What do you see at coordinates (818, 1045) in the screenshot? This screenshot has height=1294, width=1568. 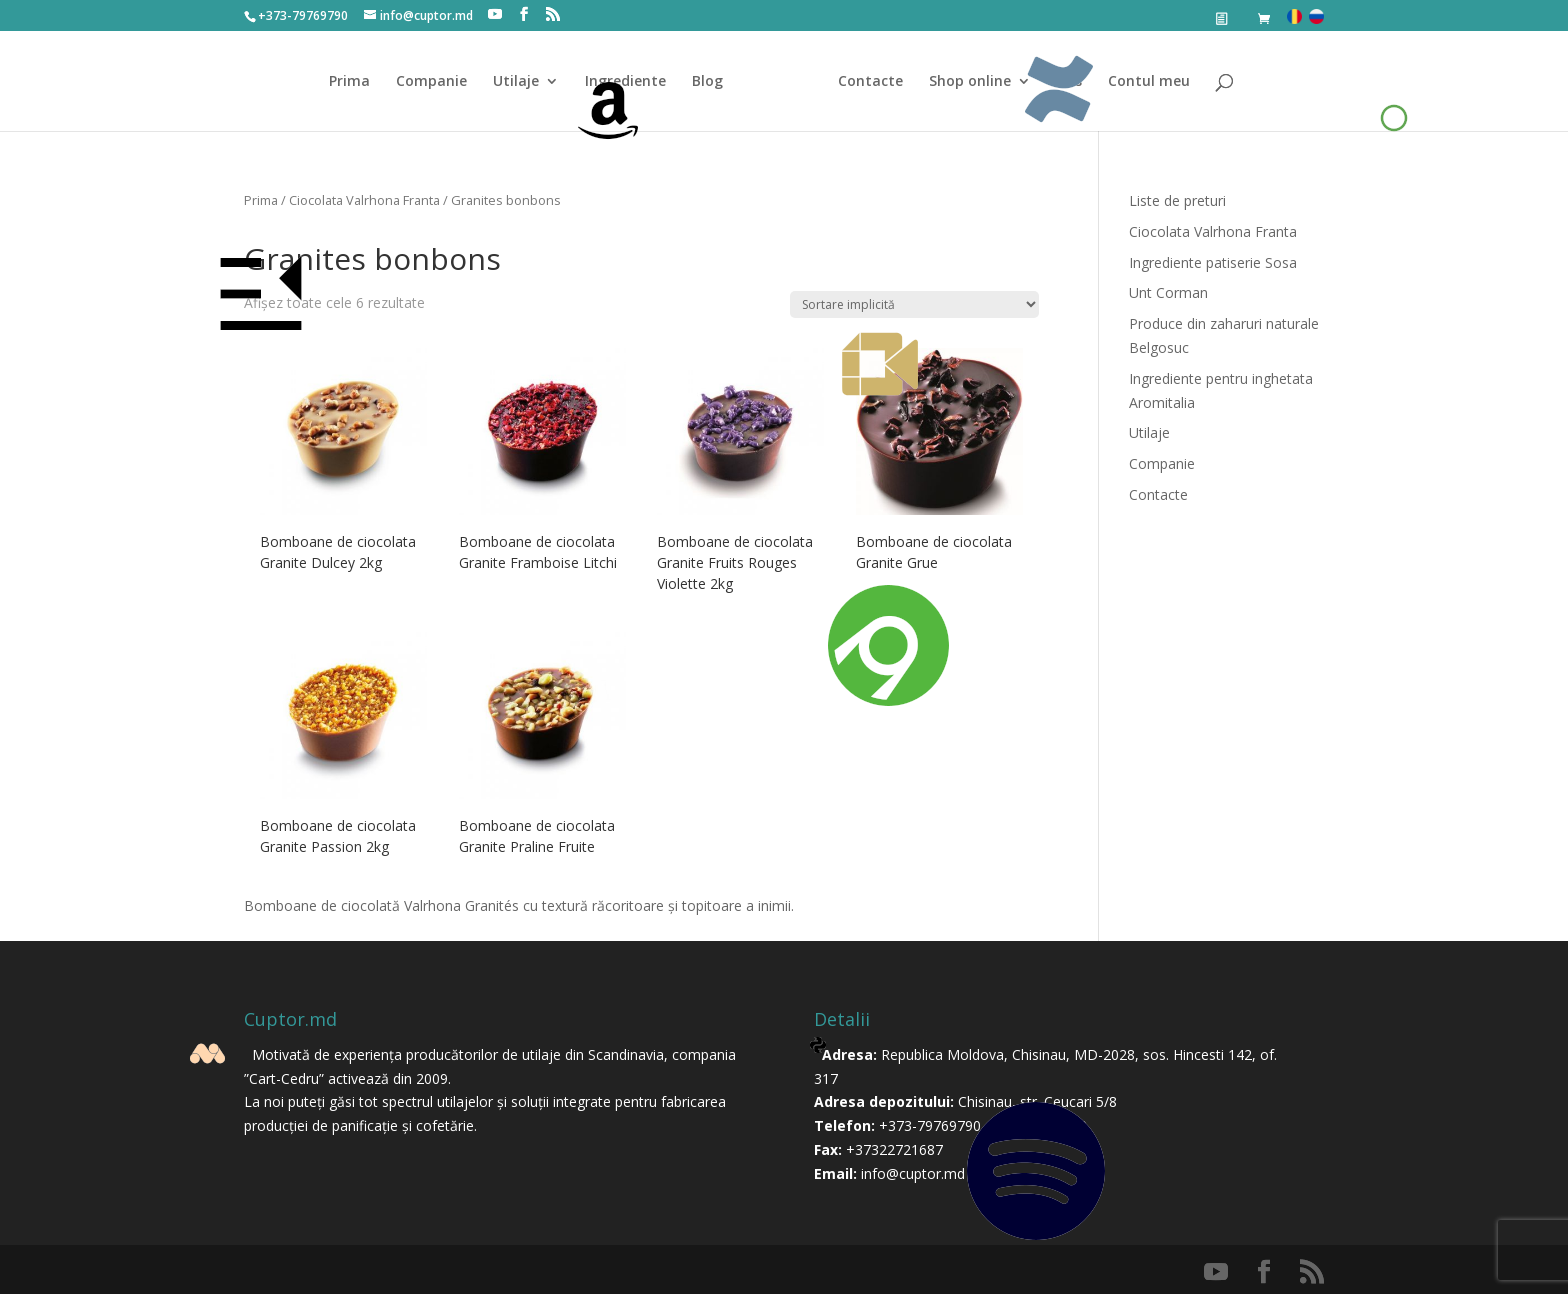 I see `python programming language logo` at bounding box center [818, 1045].